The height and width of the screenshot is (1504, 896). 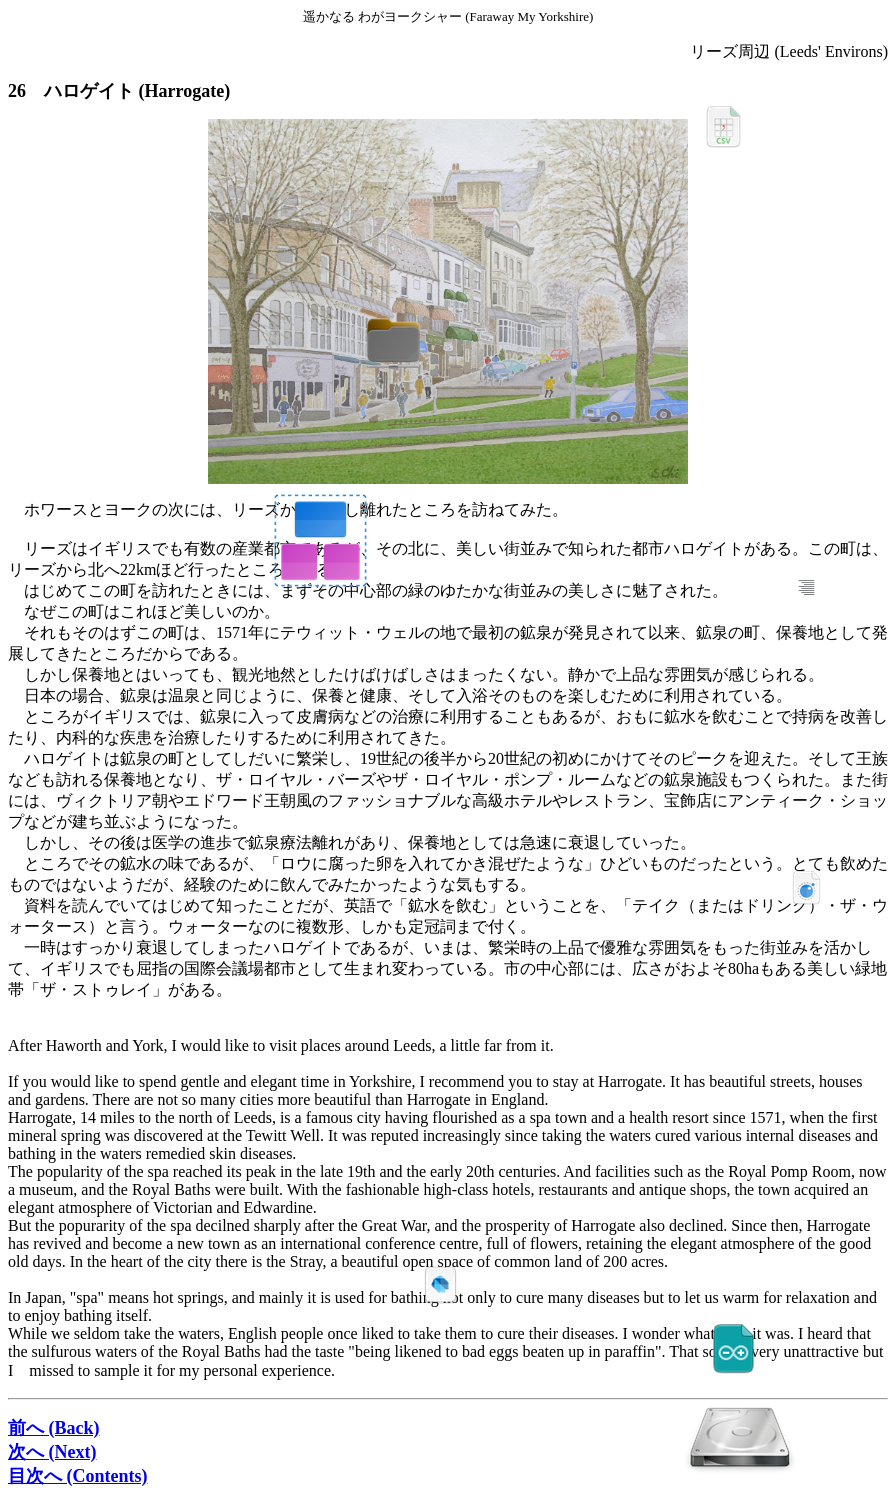 What do you see at coordinates (320, 540) in the screenshot?
I see `select all items in the current view` at bounding box center [320, 540].